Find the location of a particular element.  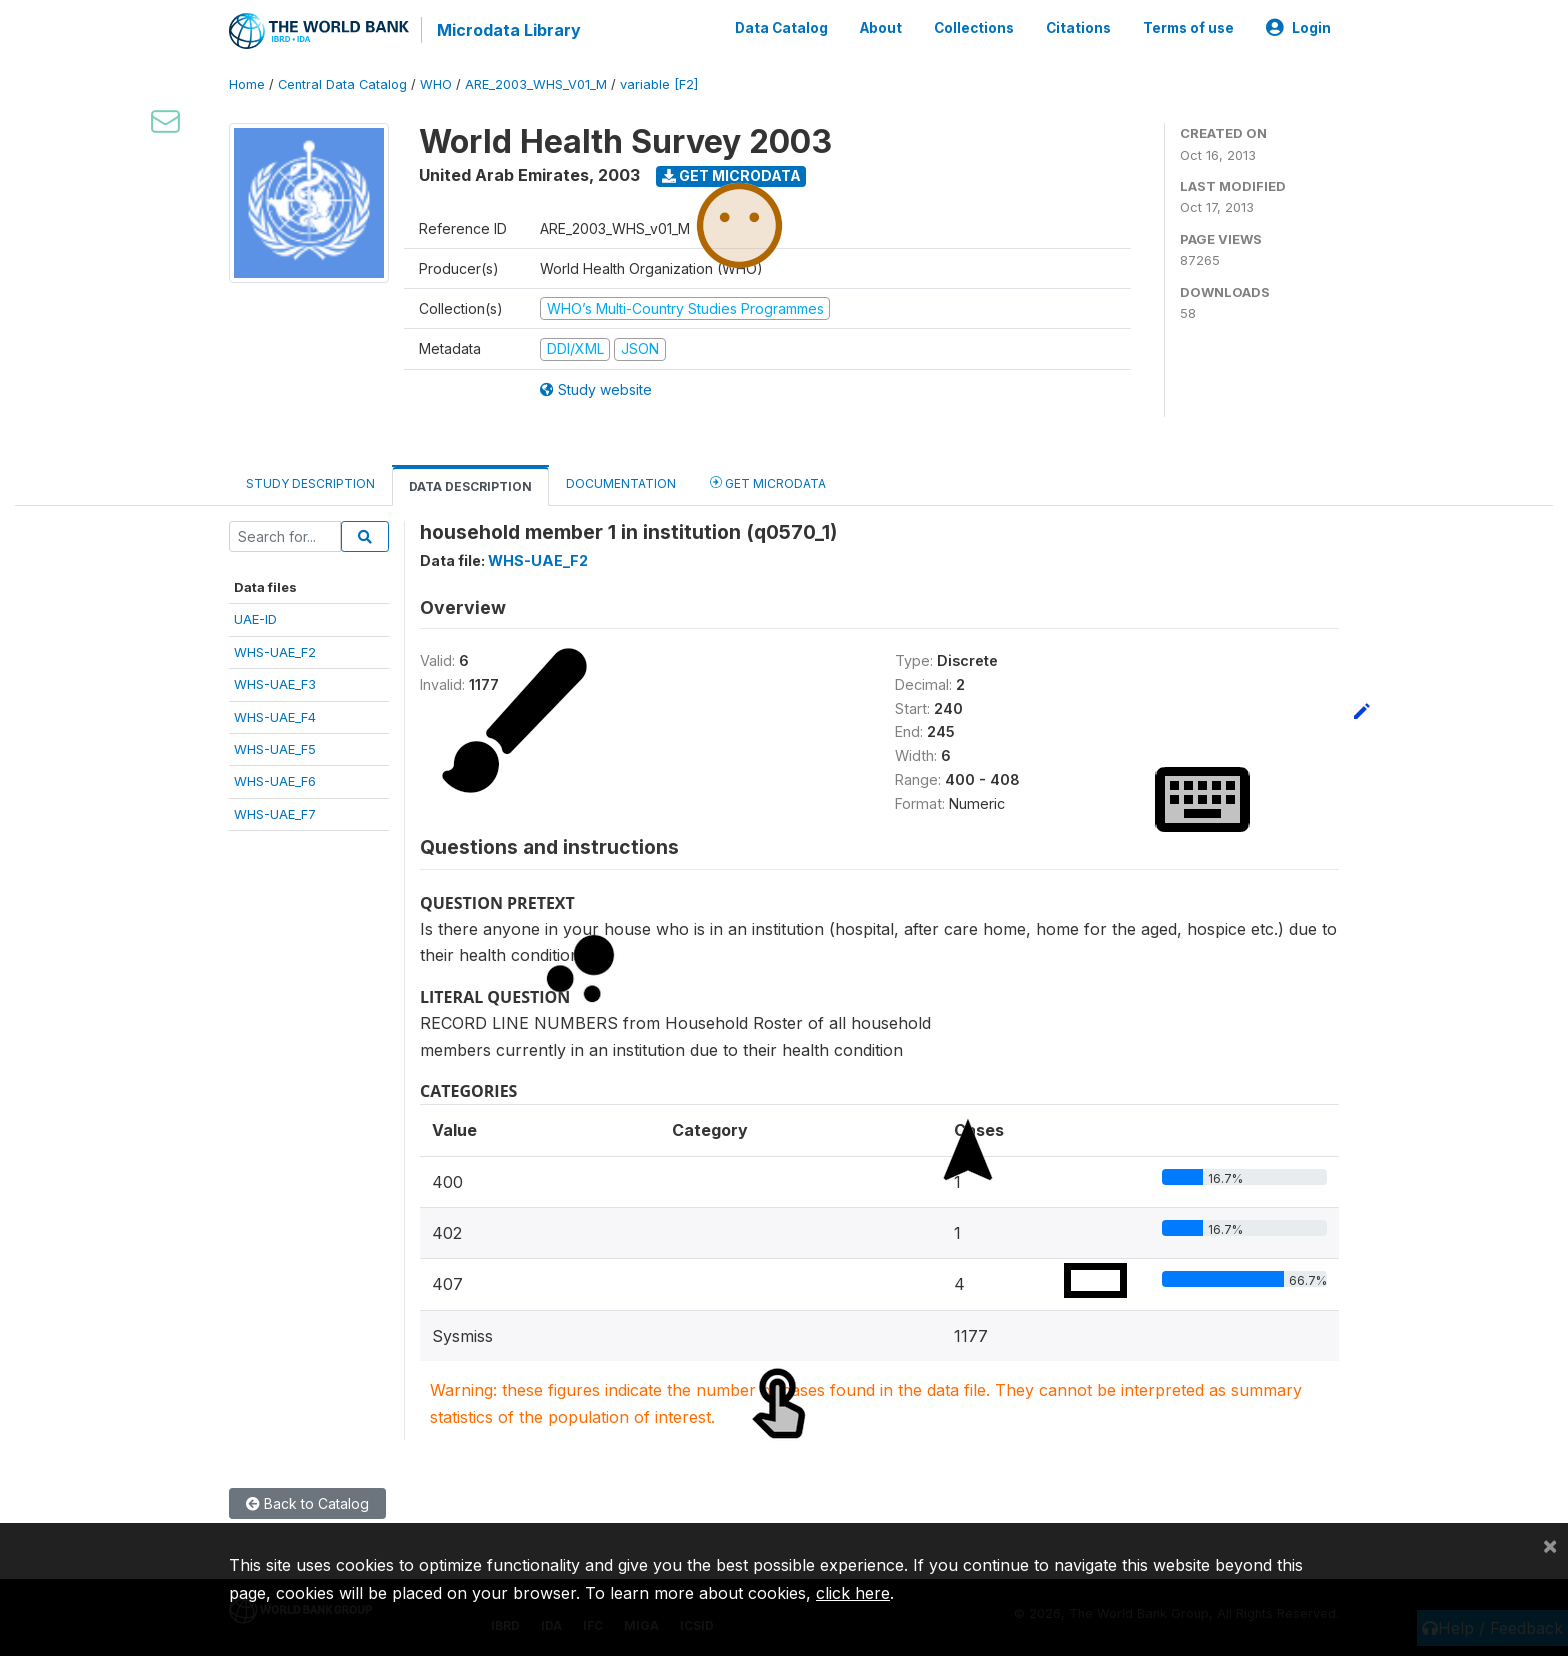

access your email inbox is located at coordinates (165, 121).